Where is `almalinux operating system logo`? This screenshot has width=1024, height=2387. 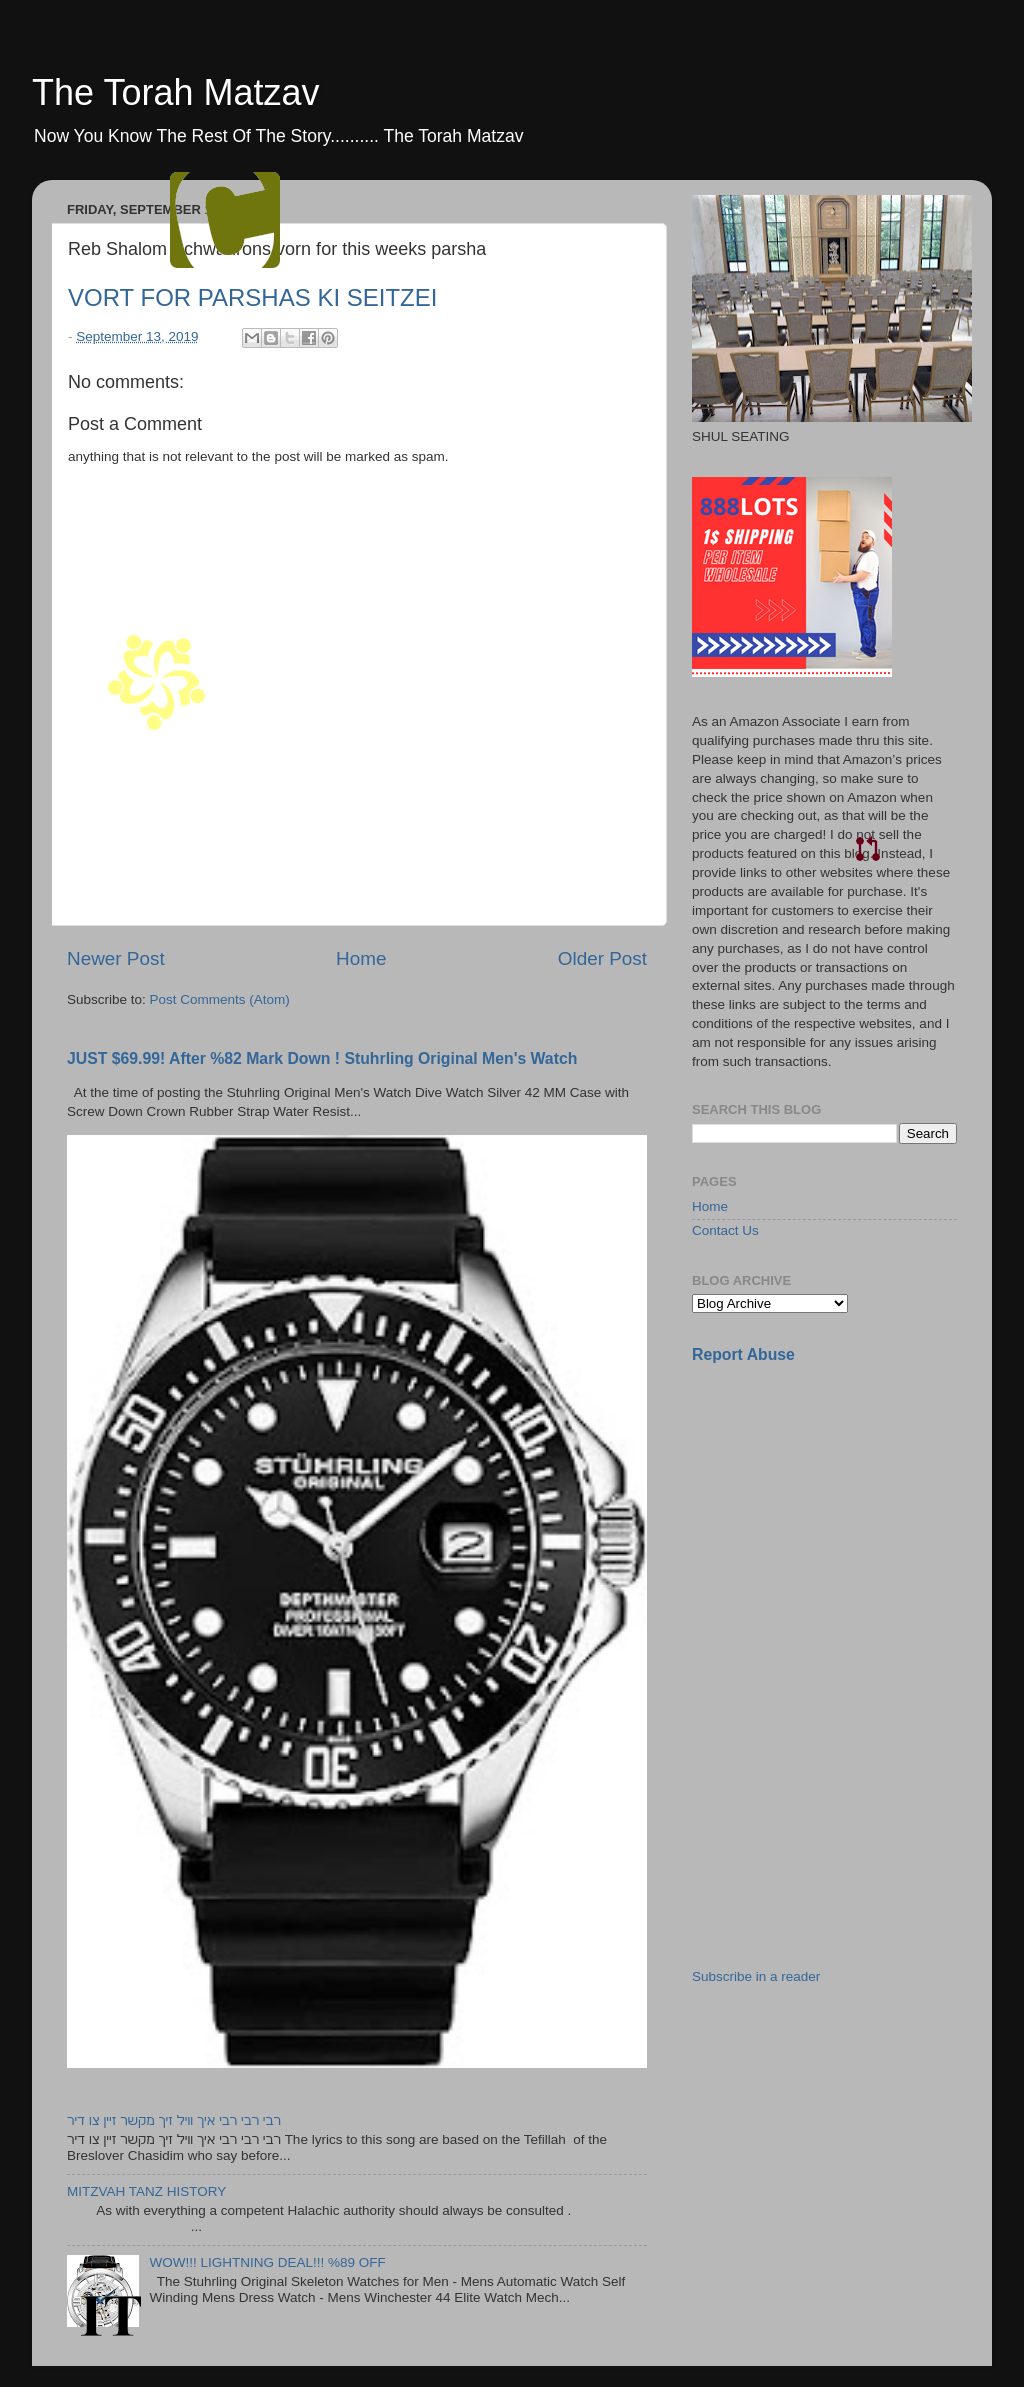
almalinux operating system logo is located at coordinates (156, 682).